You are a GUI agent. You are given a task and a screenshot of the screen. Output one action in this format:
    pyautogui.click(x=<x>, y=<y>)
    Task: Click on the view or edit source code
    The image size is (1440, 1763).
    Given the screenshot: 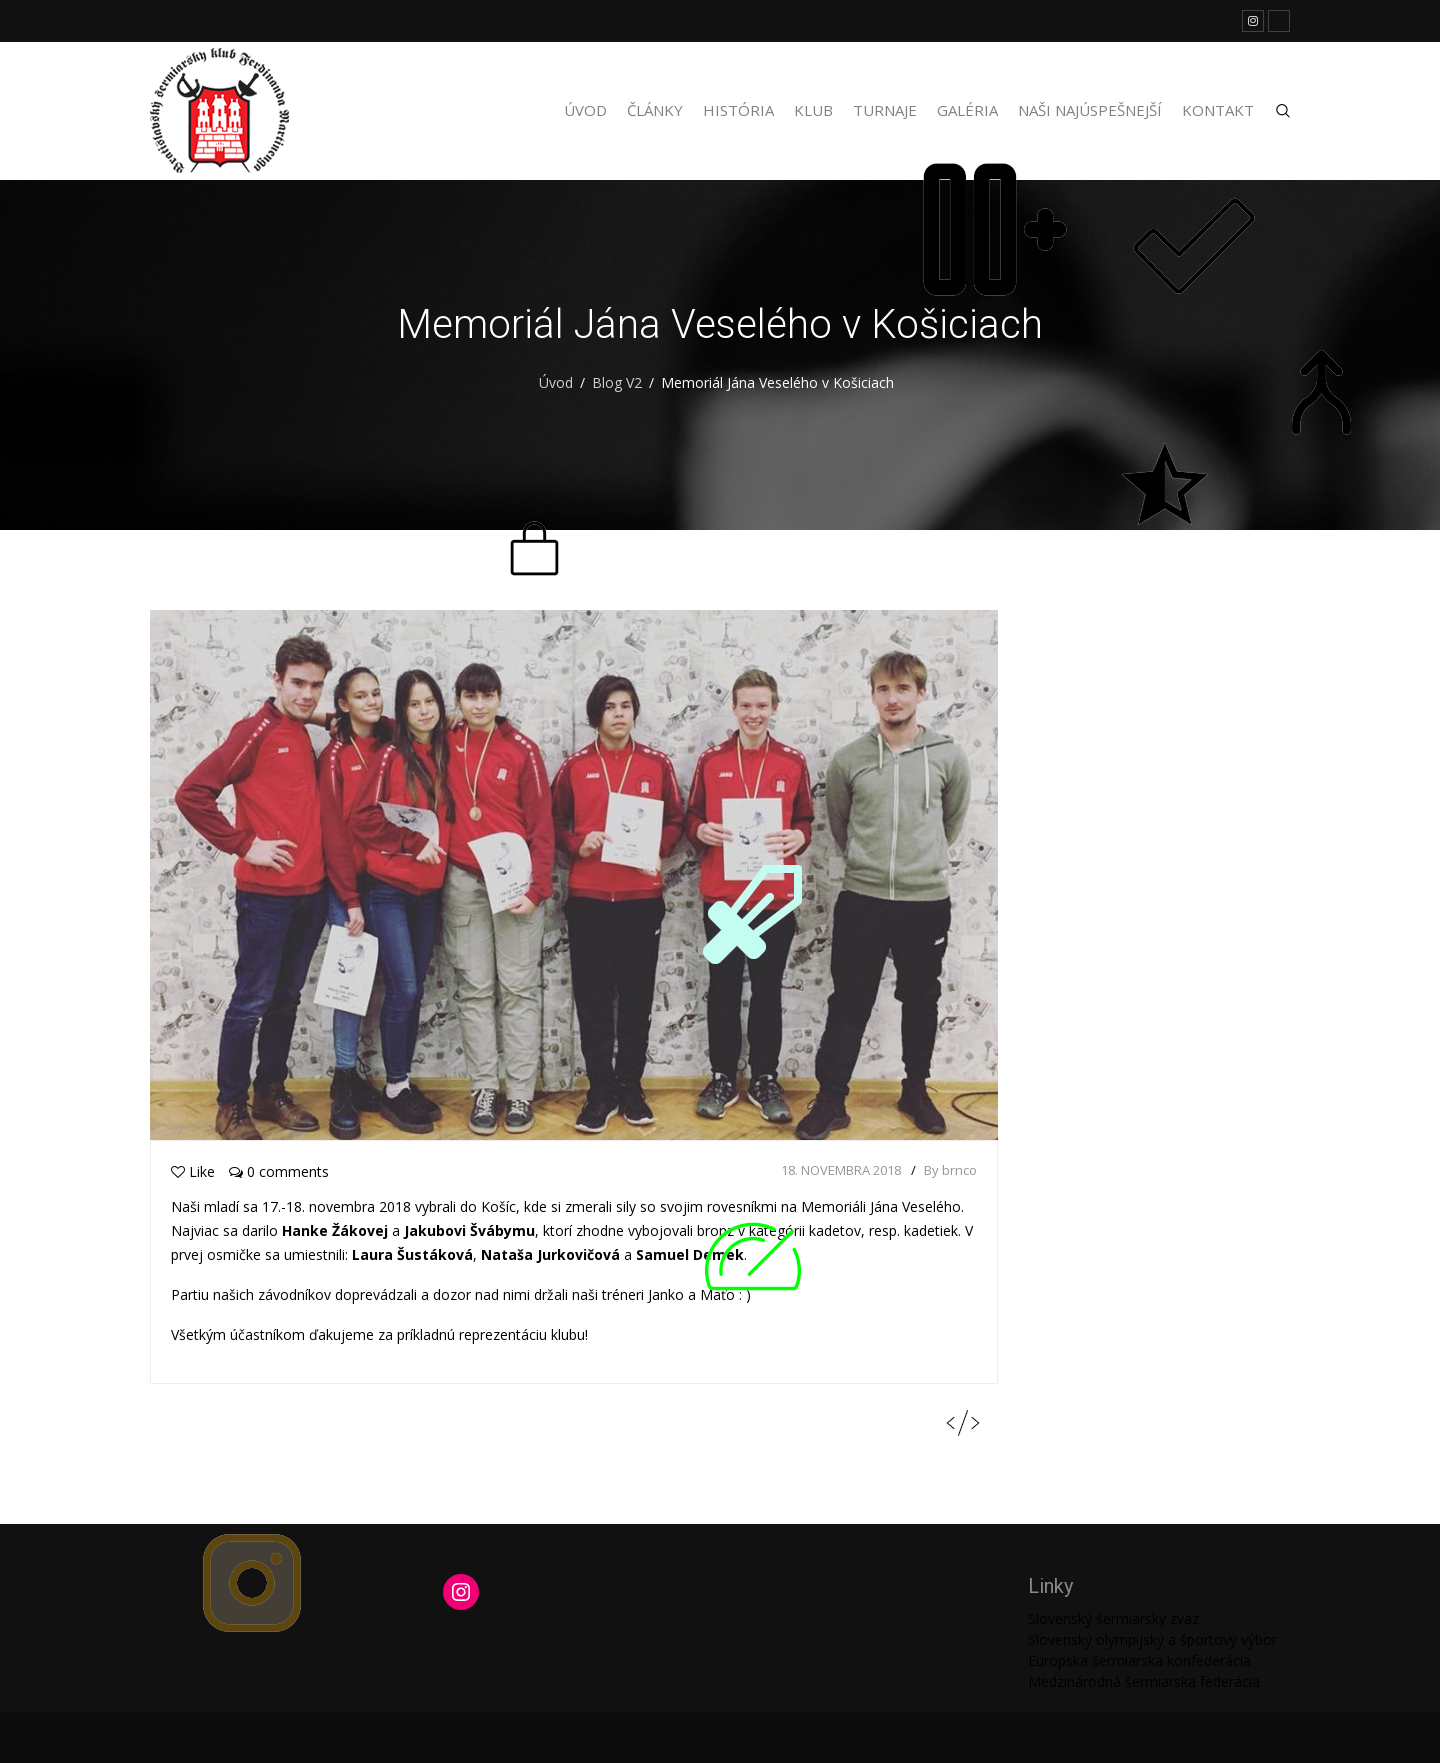 What is the action you would take?
    pyautogui.click(x=963, y=1423)
    